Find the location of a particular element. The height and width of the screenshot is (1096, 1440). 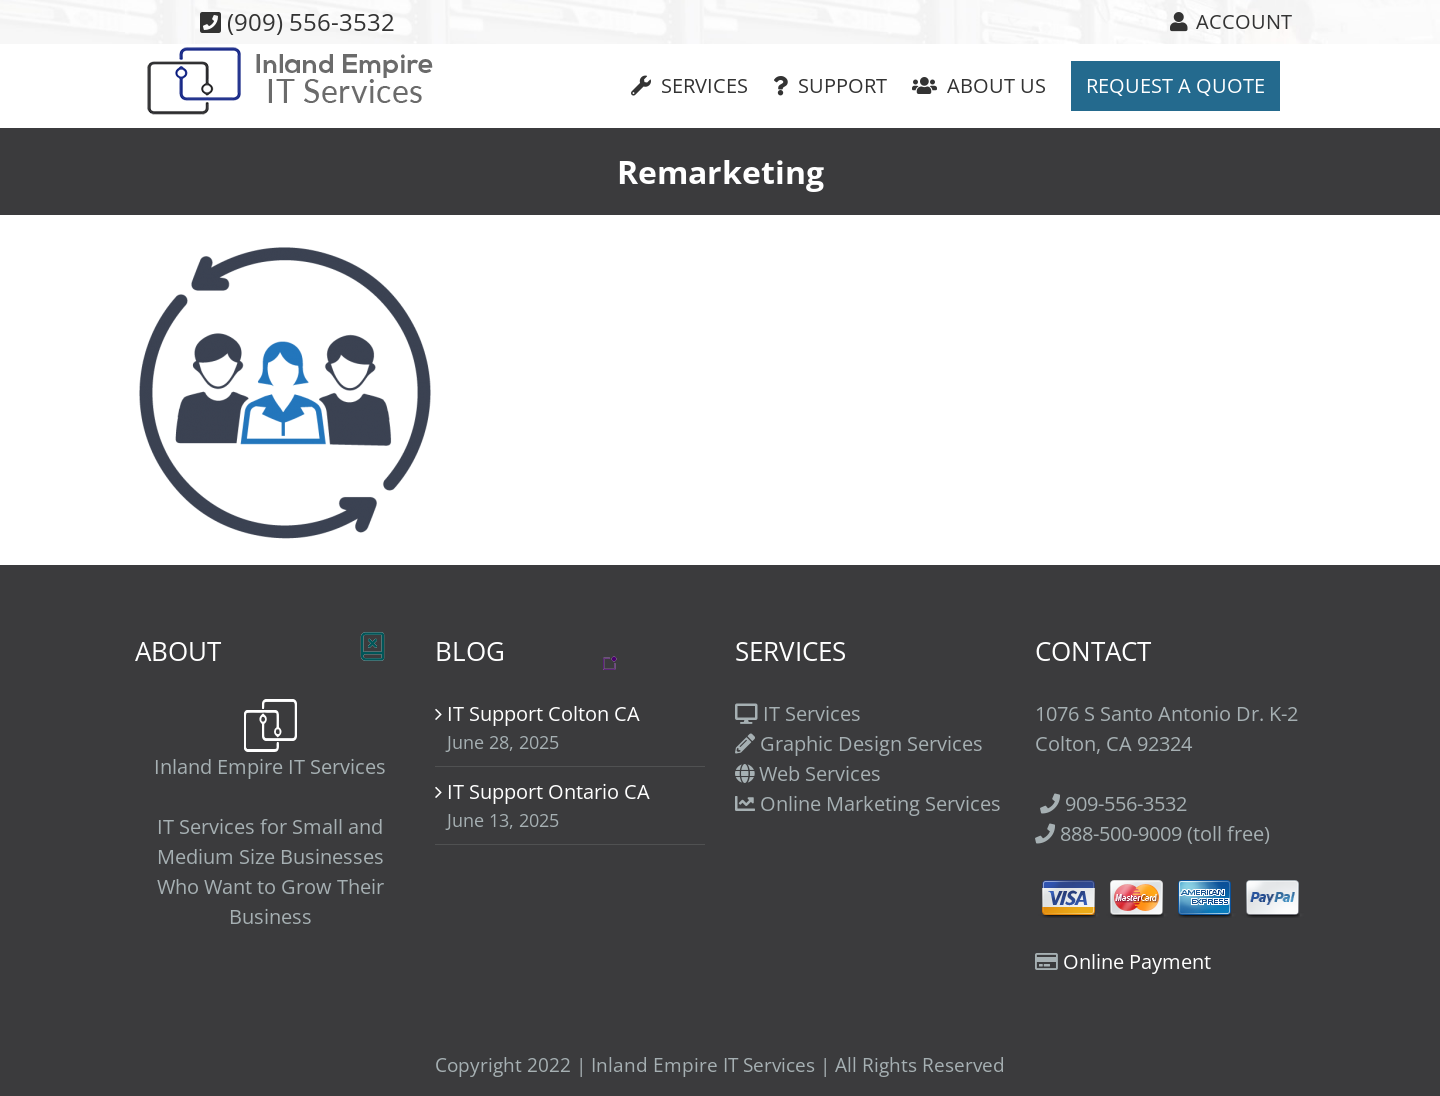

indicates new notifications or alerts is located at coordinates (609, 663).